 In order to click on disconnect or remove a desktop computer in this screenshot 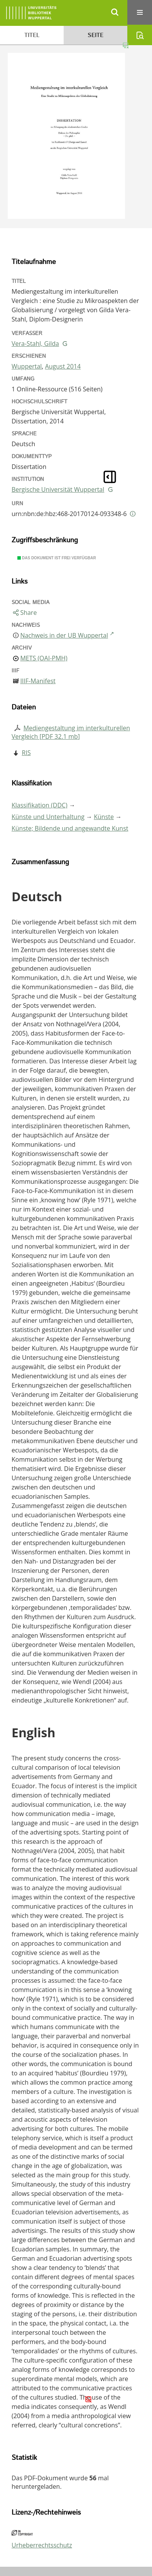, I will do `click(125, 45)`.